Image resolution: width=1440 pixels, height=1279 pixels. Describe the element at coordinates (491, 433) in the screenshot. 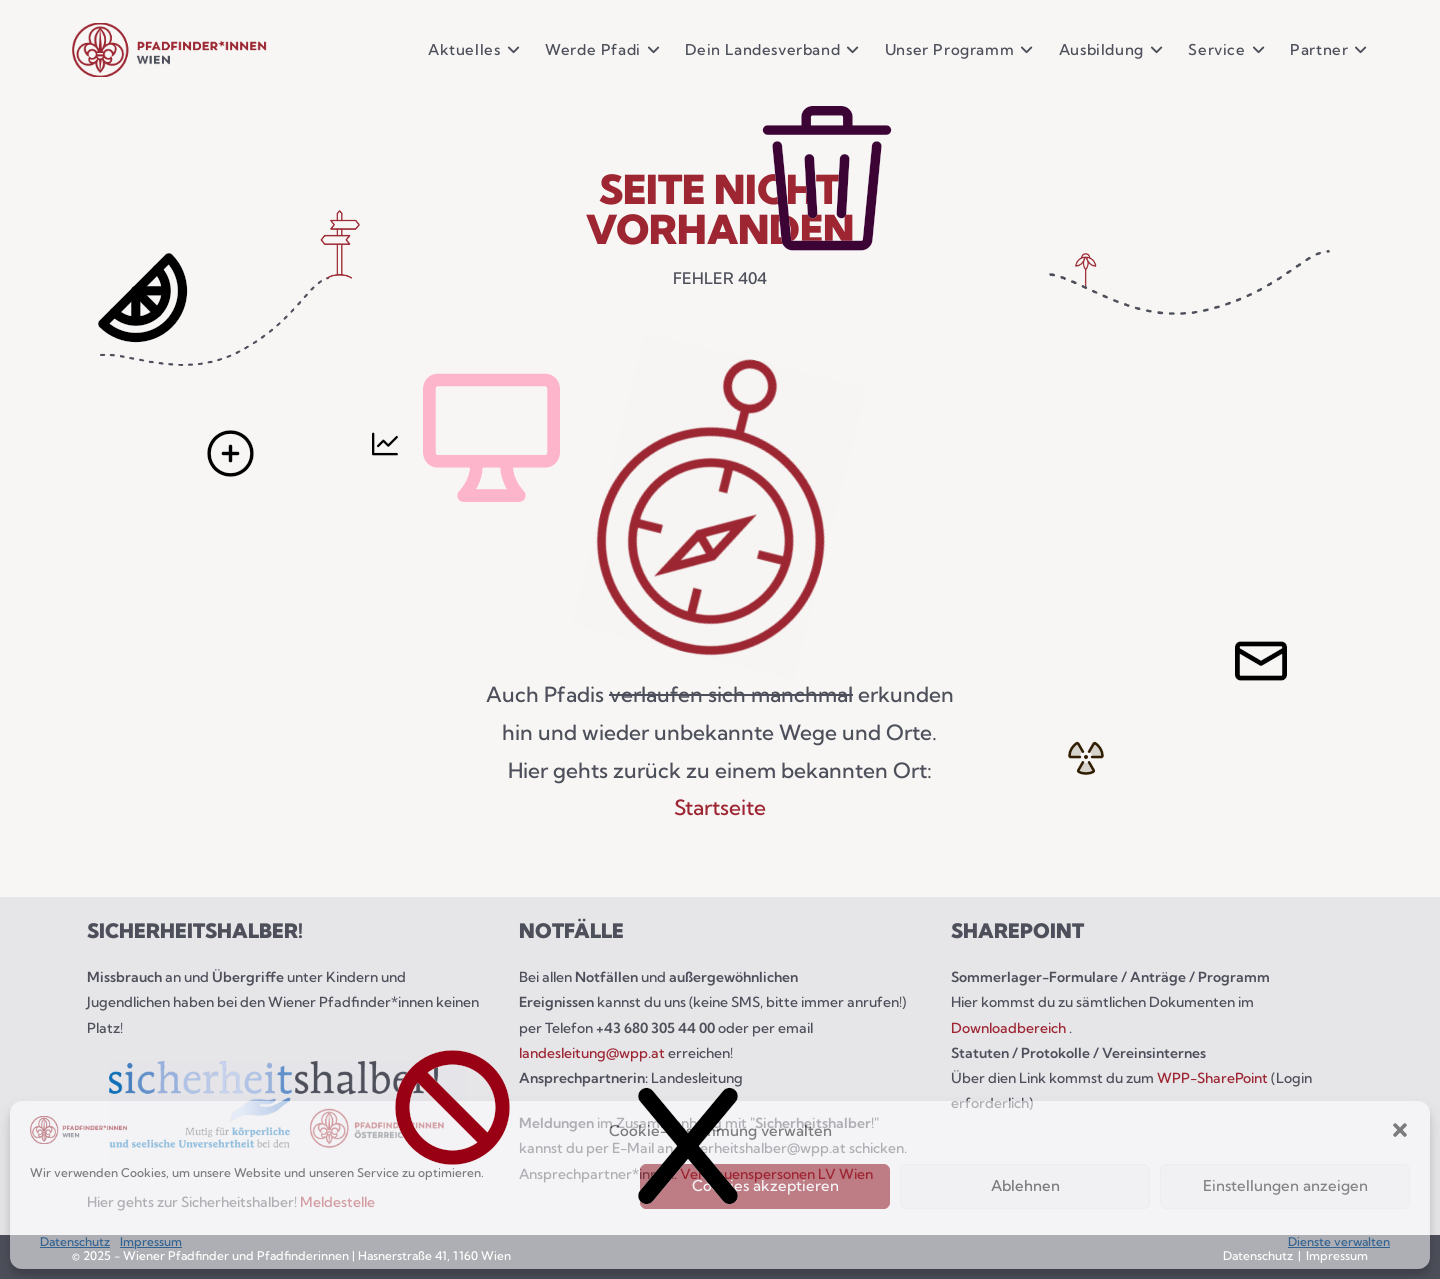

I see `view desktop version of site` at that location.